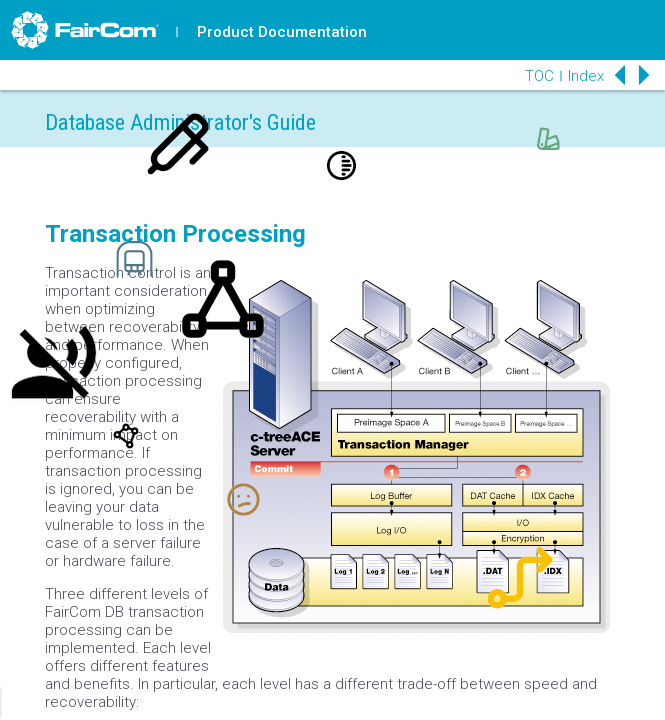  What do you see at coordinates (547, 139) in the screenshot?
I see `open color palette or theme options` at bounding box center [547, 139].